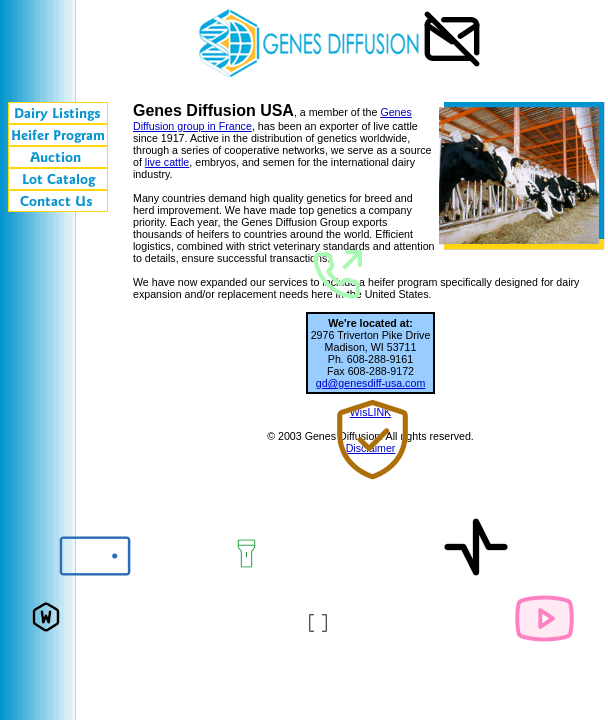  Describe the element at coordinates (544, 618) in the screenshot. I see `open YouTube app` at that location.